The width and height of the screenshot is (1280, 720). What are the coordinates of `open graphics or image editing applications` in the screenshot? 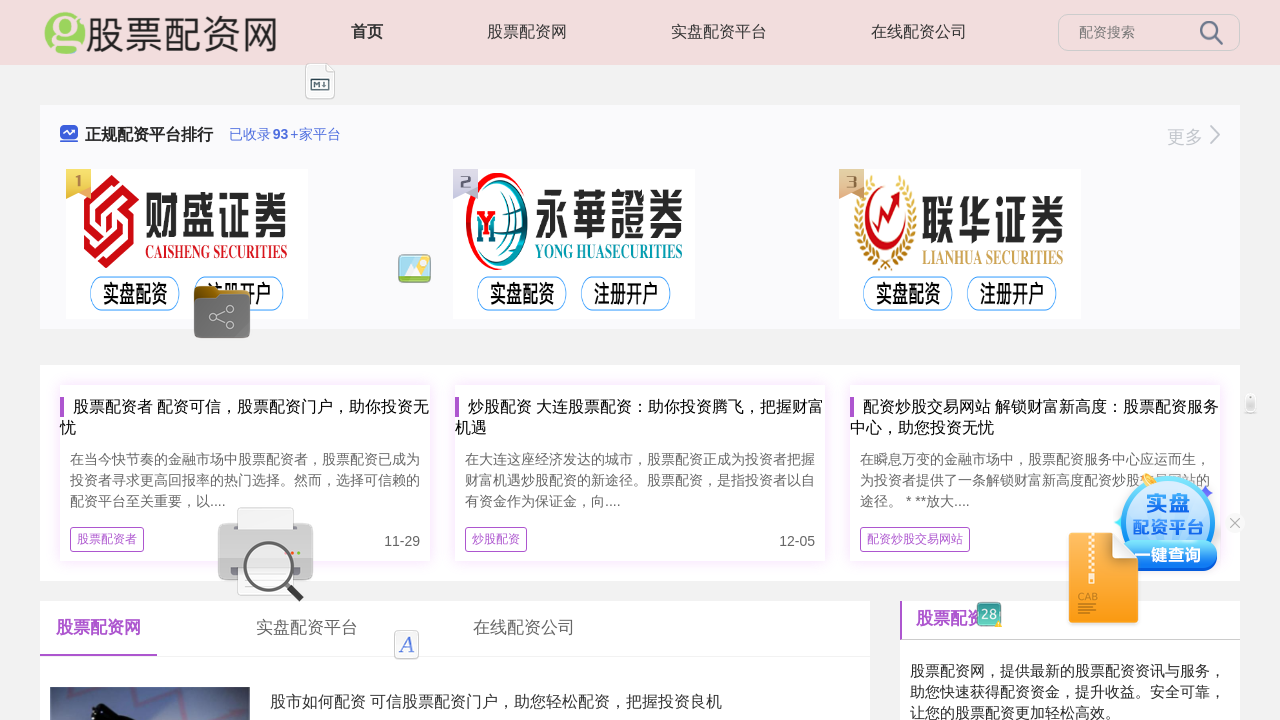 It's located at (414, 268).